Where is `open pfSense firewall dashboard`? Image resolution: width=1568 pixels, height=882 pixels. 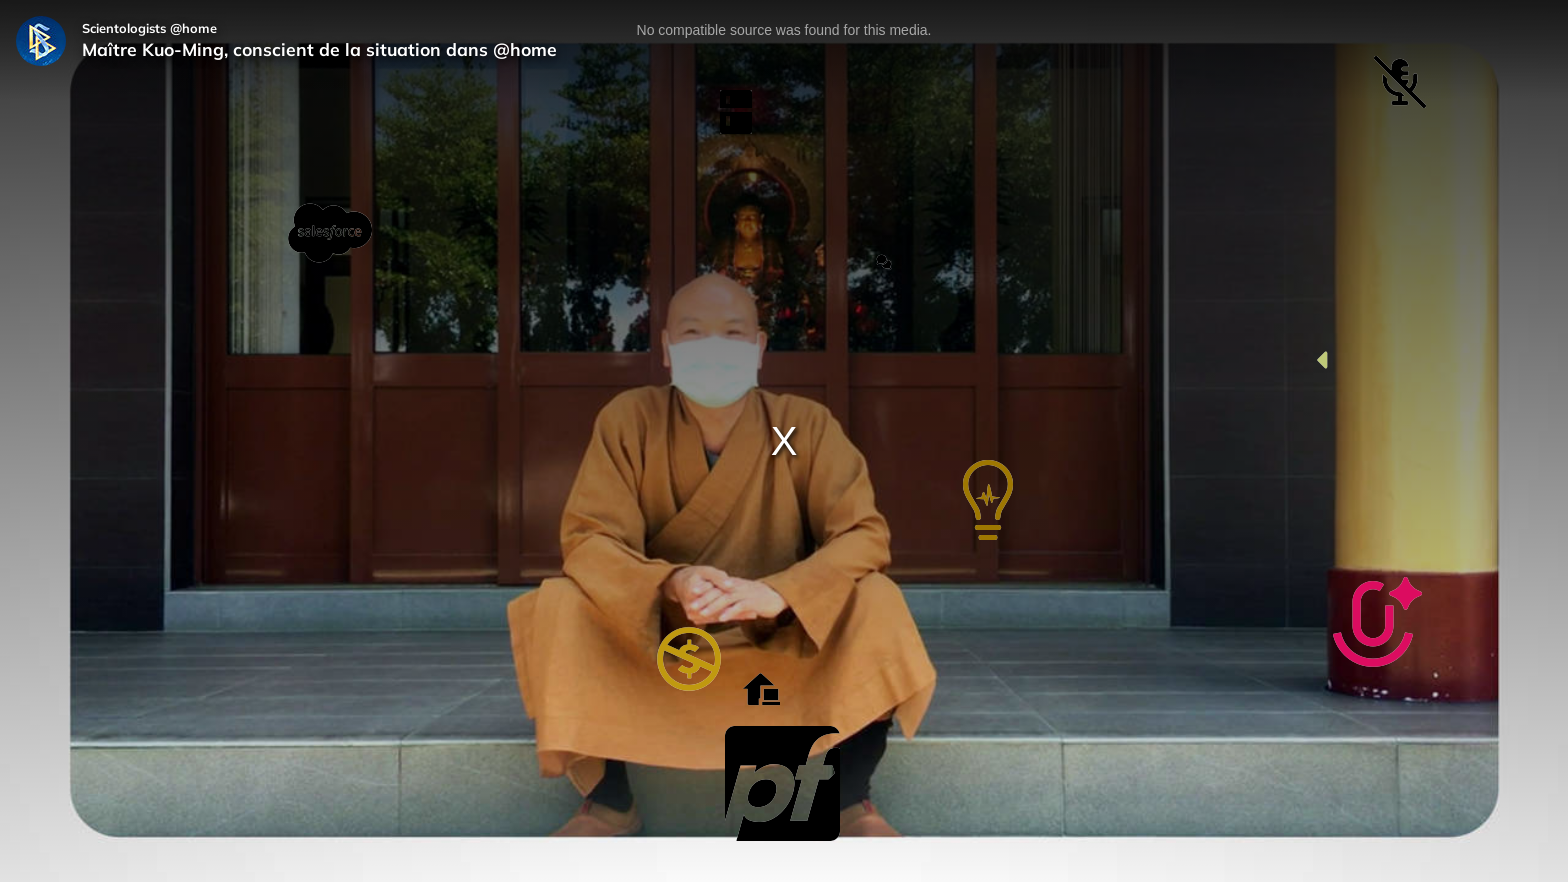 open pfSense firewall dashboard is located at coordinates (782, 783).